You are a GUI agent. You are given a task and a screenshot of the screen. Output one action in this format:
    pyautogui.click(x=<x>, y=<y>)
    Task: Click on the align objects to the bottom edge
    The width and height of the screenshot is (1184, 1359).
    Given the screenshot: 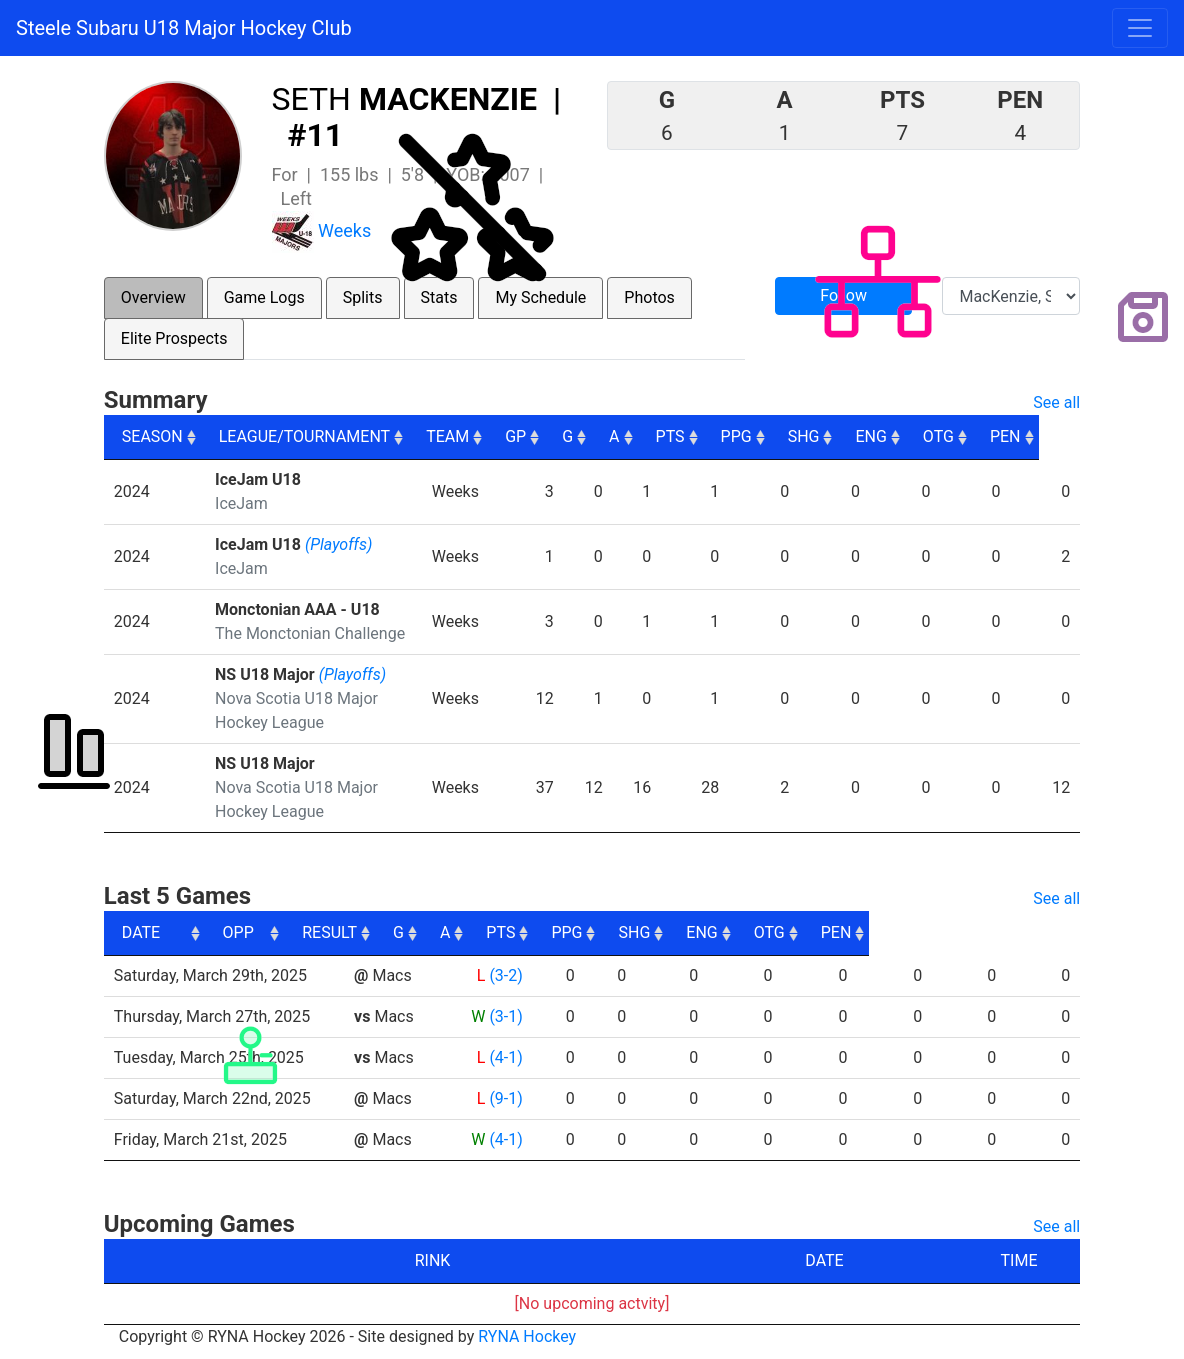 What is the action you would take?
    pyautogui.click(x=74, y=753)
    